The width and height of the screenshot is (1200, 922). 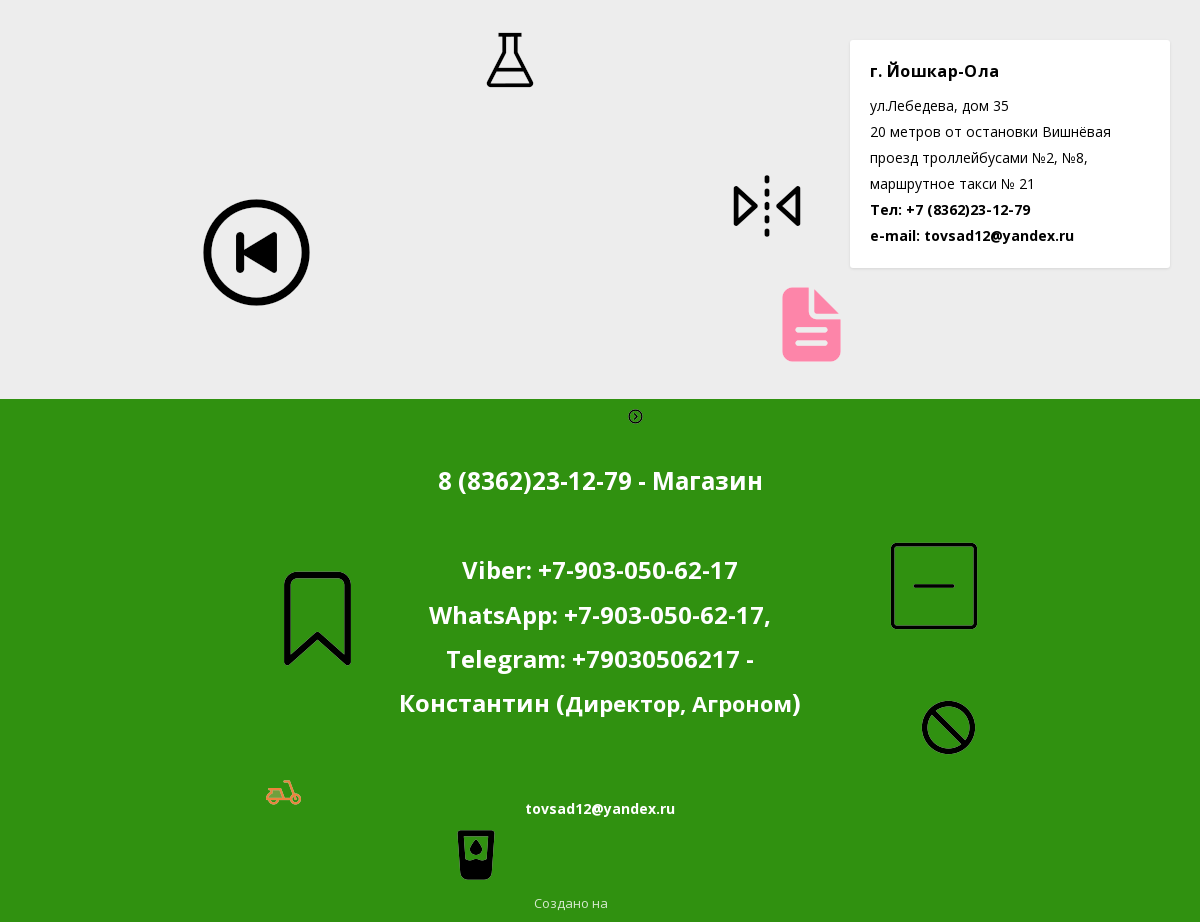 I want to click on track water intake or hydration, so click(x=476, y=855).